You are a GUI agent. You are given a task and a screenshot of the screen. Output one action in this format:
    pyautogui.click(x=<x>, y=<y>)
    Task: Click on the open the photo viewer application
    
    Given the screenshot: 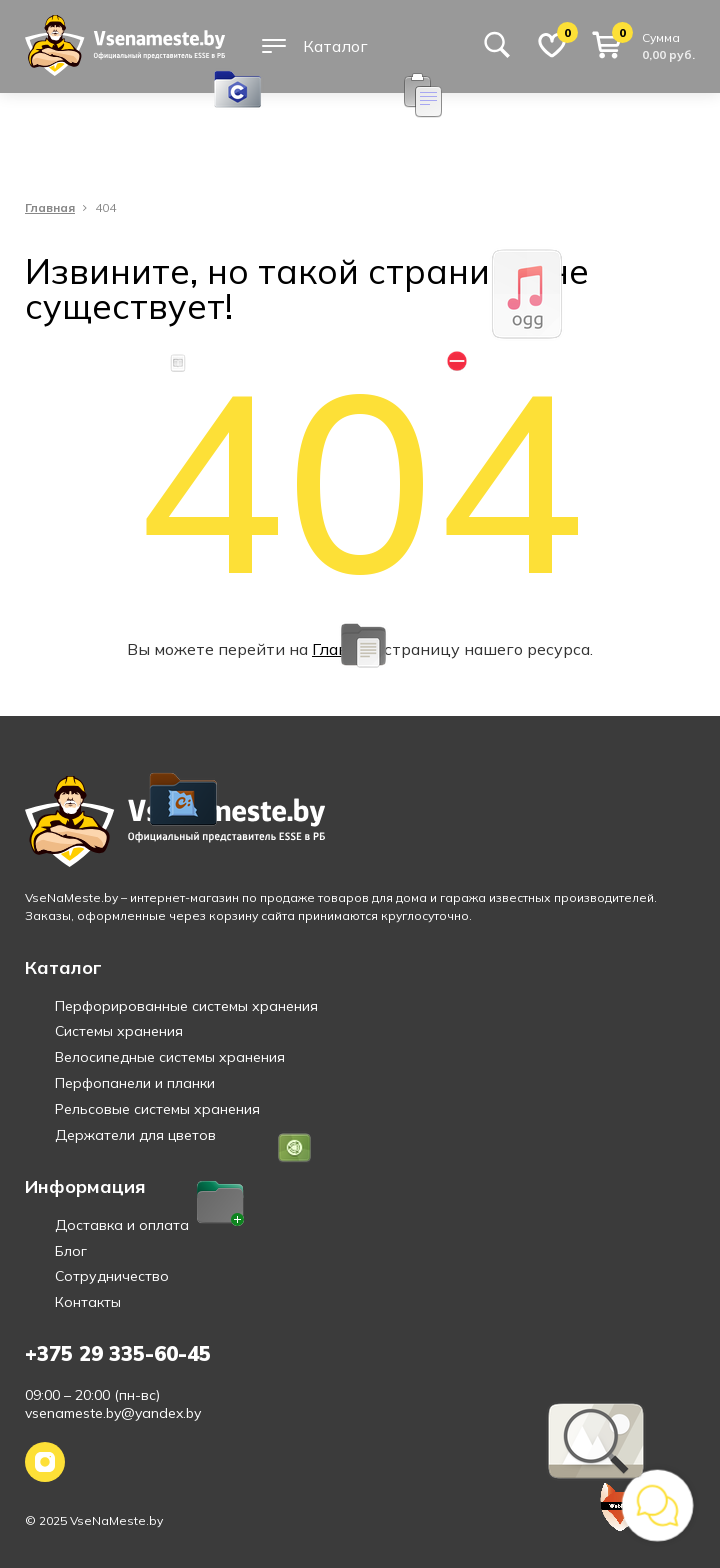 What is the action you would take?
    pyautogui.click(x=596, y=1441)
    